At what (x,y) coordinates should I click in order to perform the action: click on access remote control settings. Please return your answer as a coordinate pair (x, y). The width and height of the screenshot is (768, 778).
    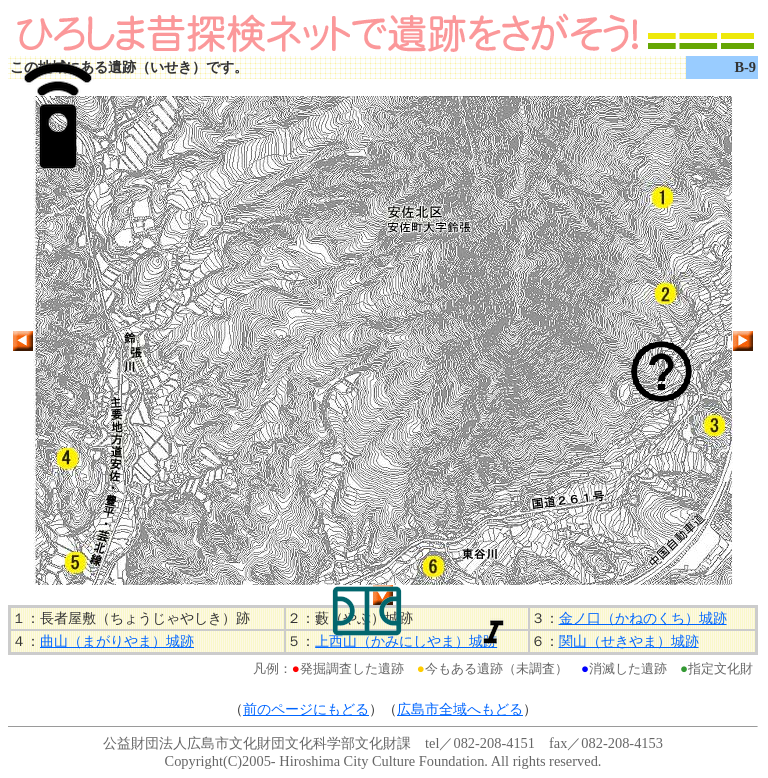
    Looking at the image, I should click on (58, 118).